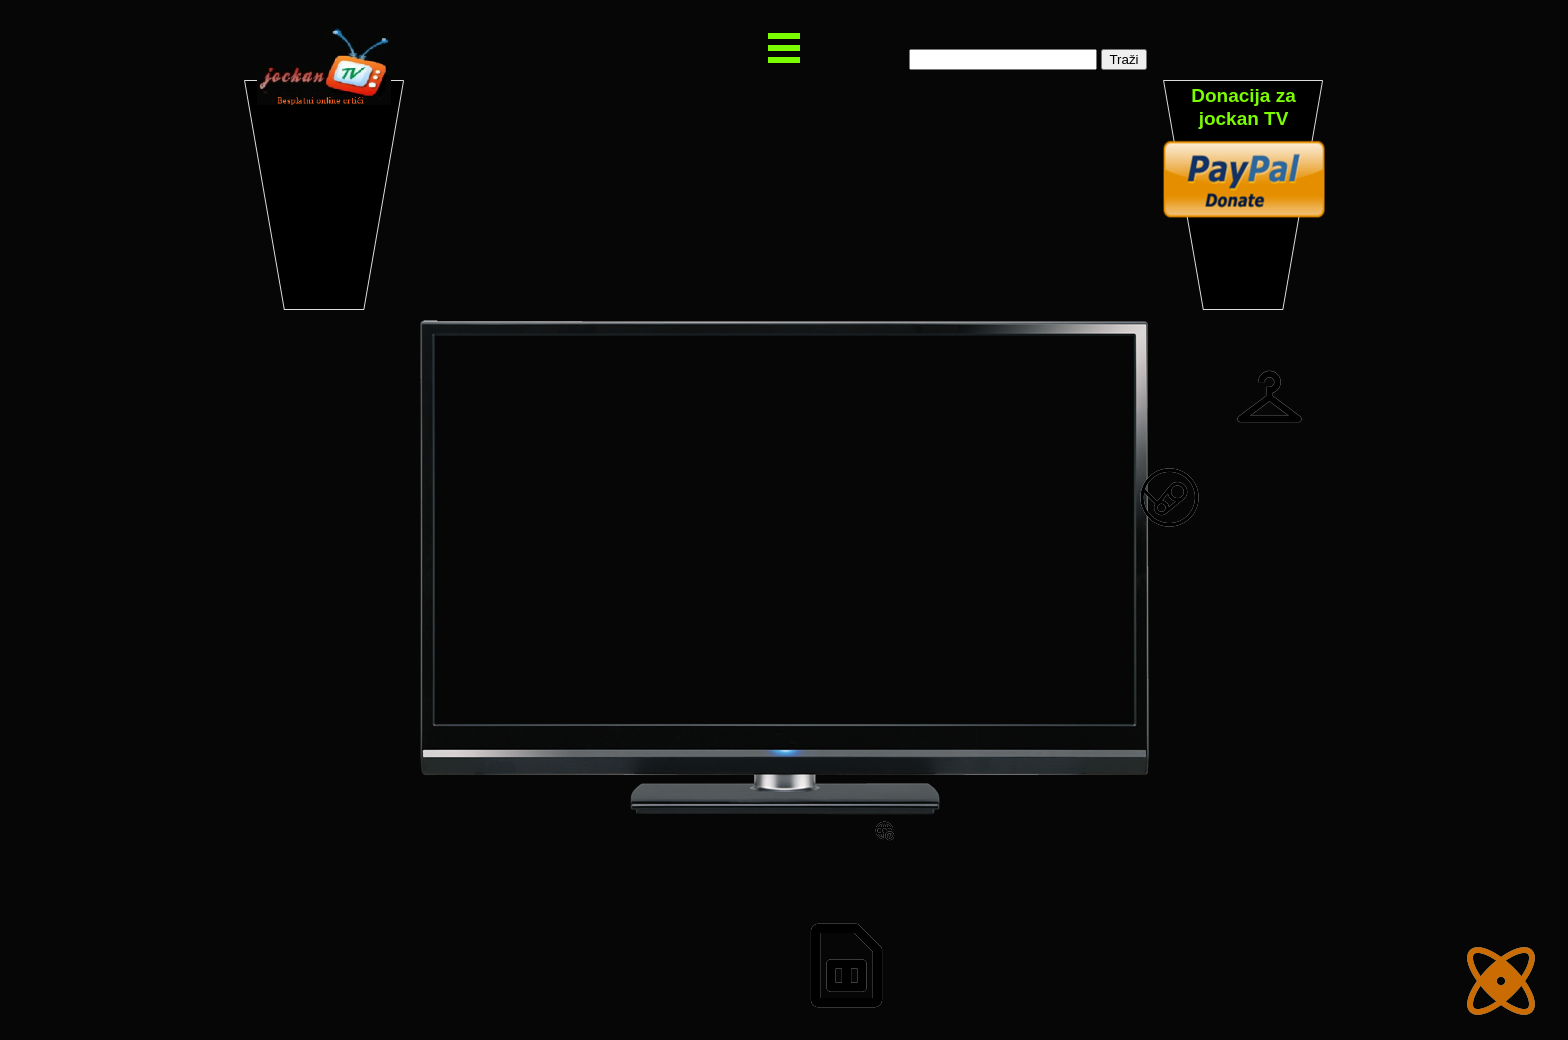 The height and width of the screenshot is (1040, 1568). Describe the element at coordinates (1269, 396) in the screenshot. I see `access wardrobe or clothing options` at that location.